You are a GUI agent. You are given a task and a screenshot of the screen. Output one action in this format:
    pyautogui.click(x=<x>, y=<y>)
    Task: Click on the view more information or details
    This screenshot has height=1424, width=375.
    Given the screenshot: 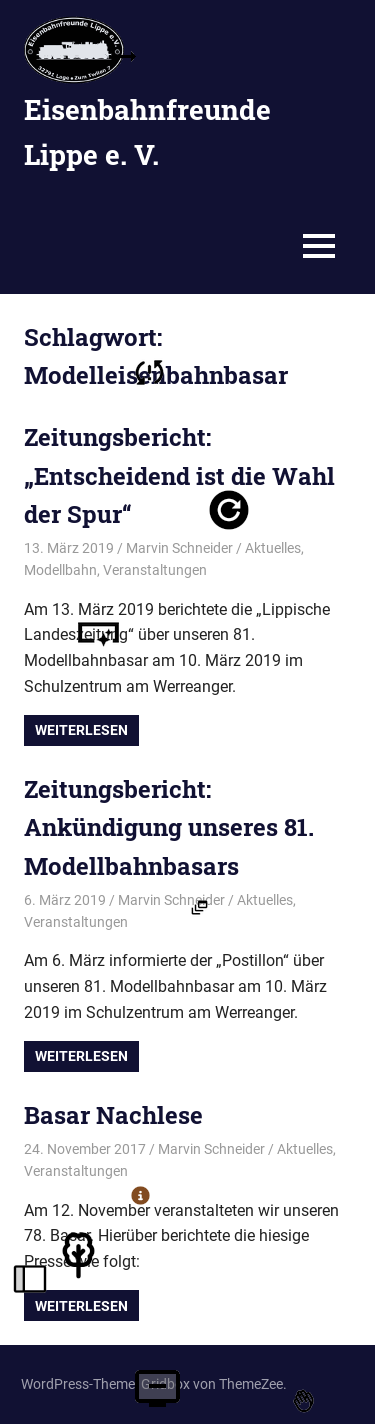 What is the action you would take?
    pyautogui.click(x=140, y=1195)
    